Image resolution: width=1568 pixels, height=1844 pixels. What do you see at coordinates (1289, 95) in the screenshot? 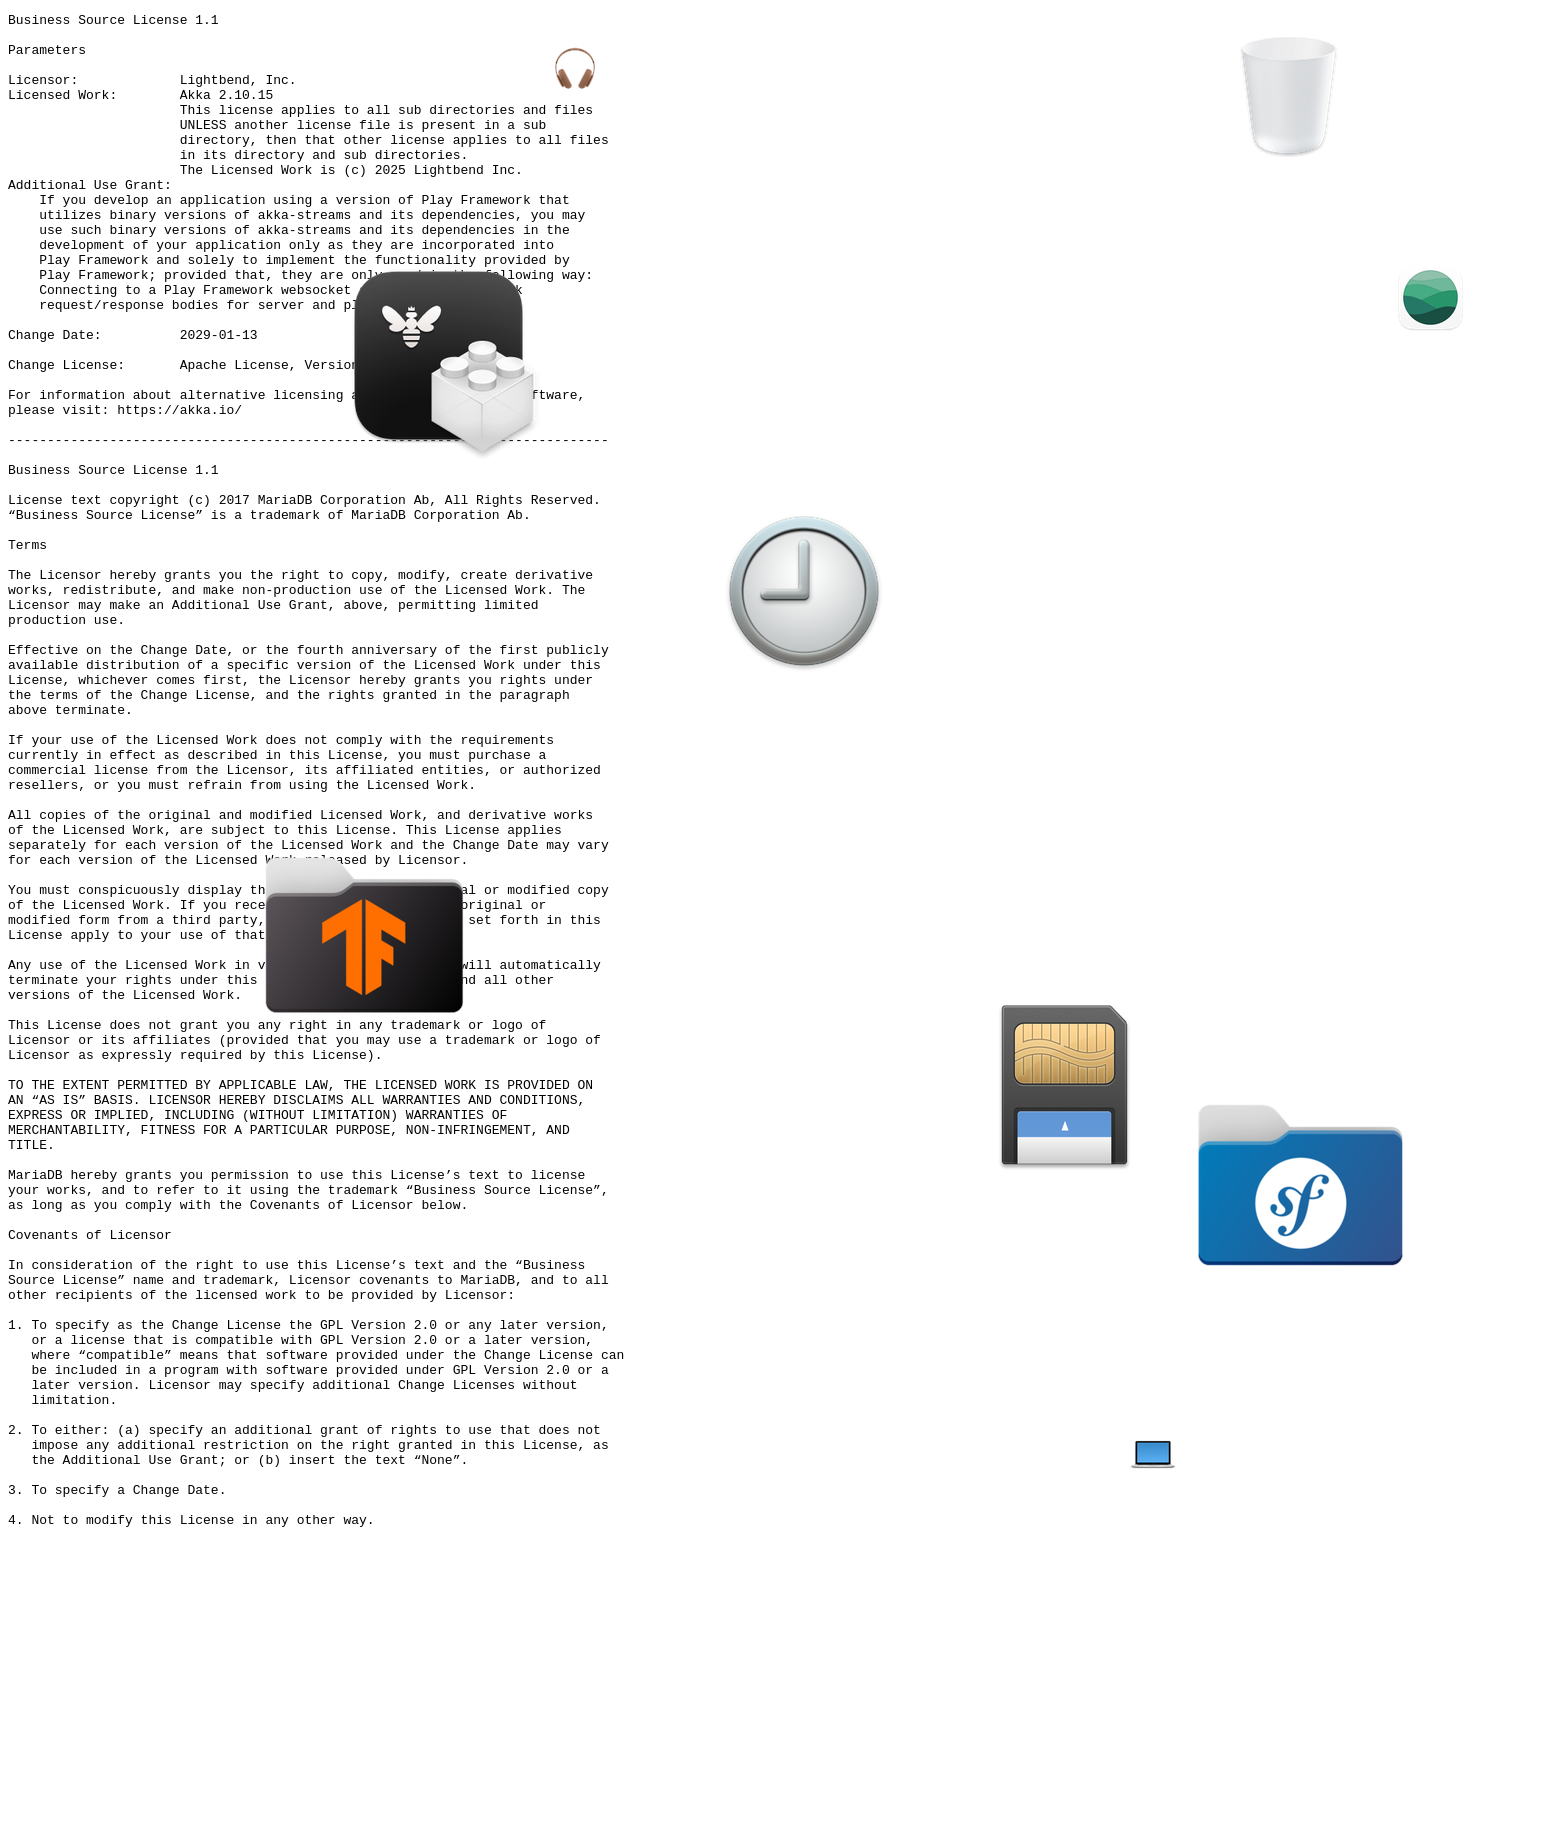
I see `TrashIcon` at bounding box center [1289, 95].